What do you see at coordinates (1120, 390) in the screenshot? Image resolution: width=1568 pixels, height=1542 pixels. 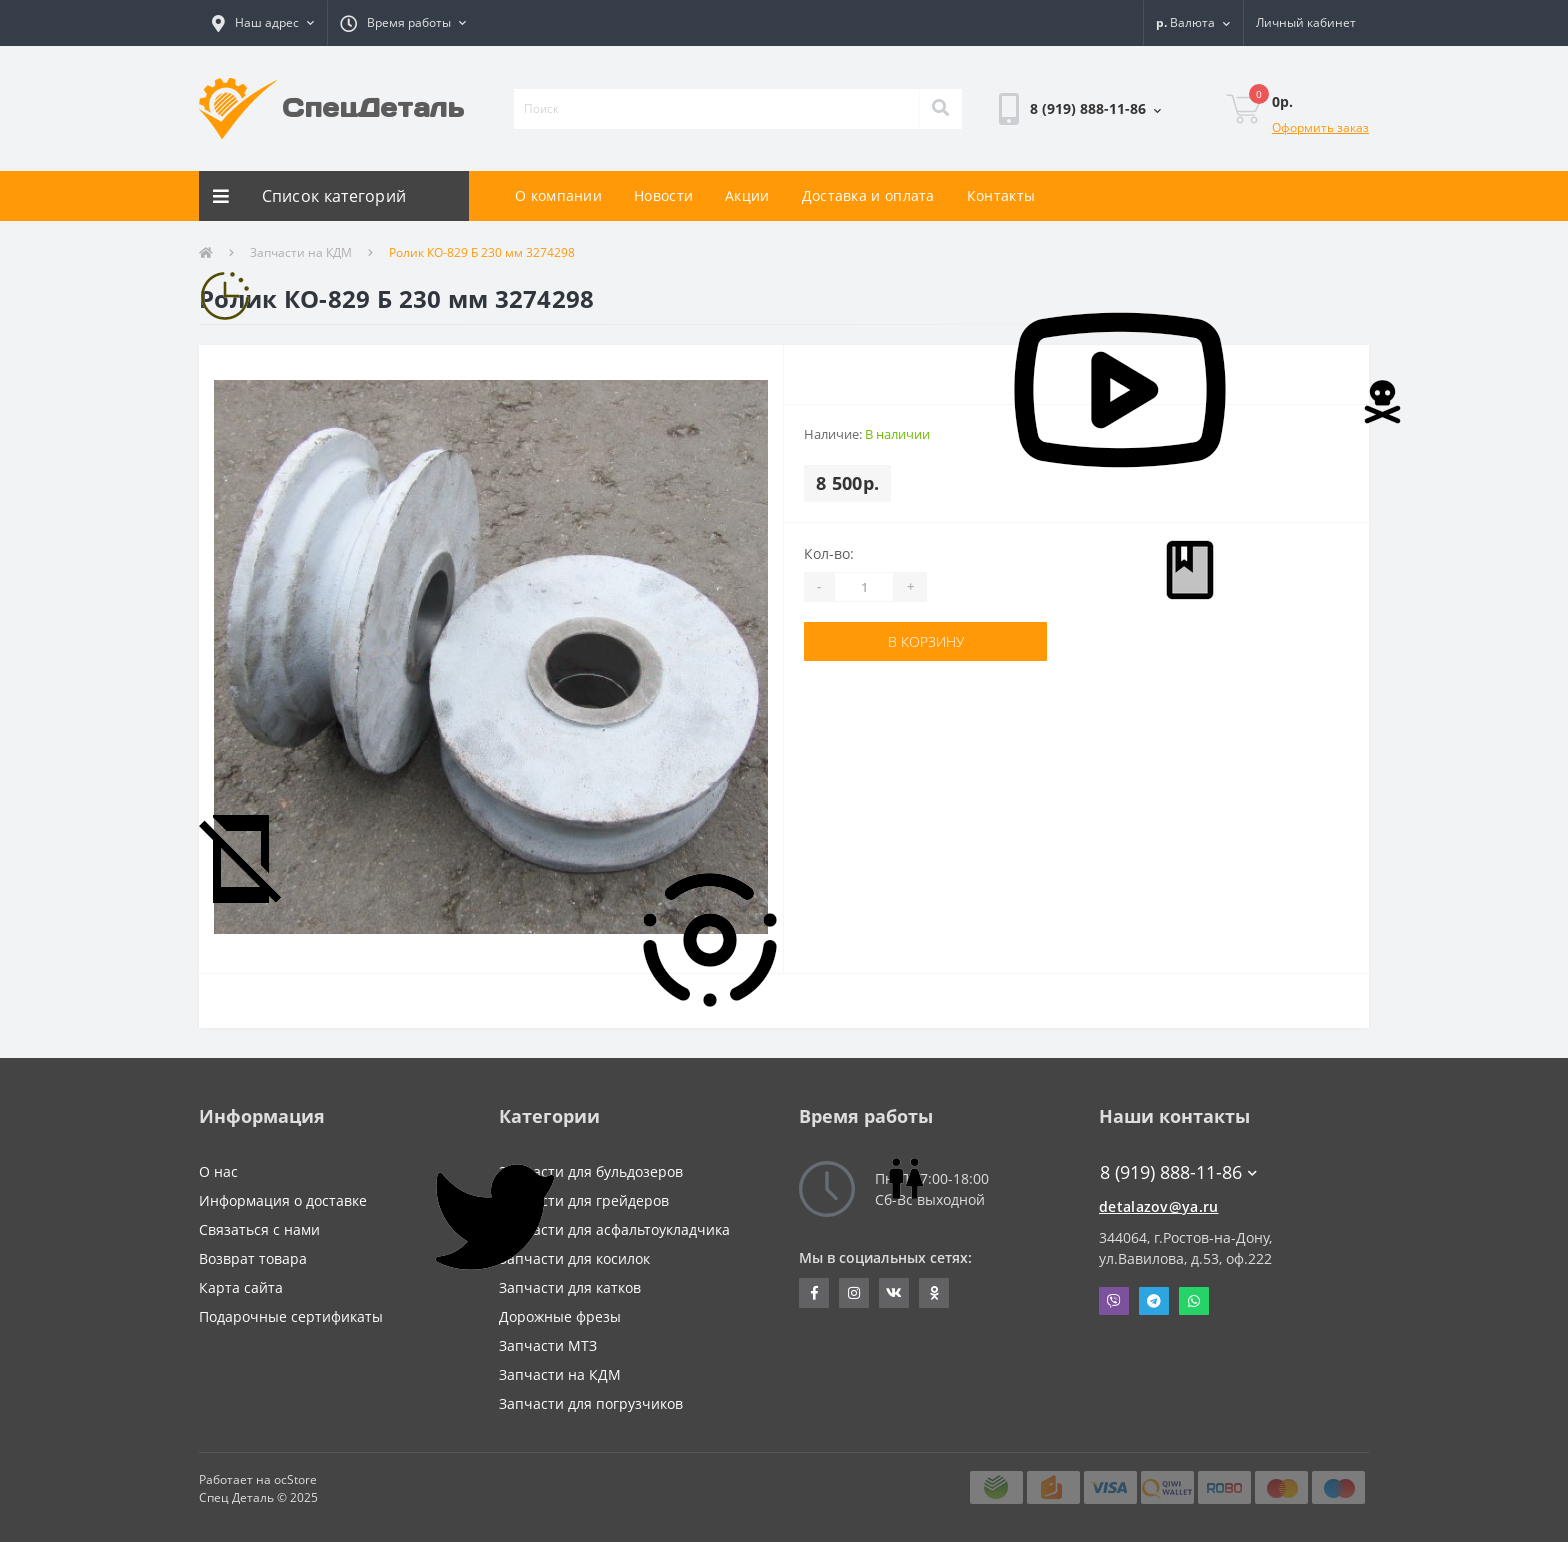 I see `open youtube app` at bounding box center [1120, 390].